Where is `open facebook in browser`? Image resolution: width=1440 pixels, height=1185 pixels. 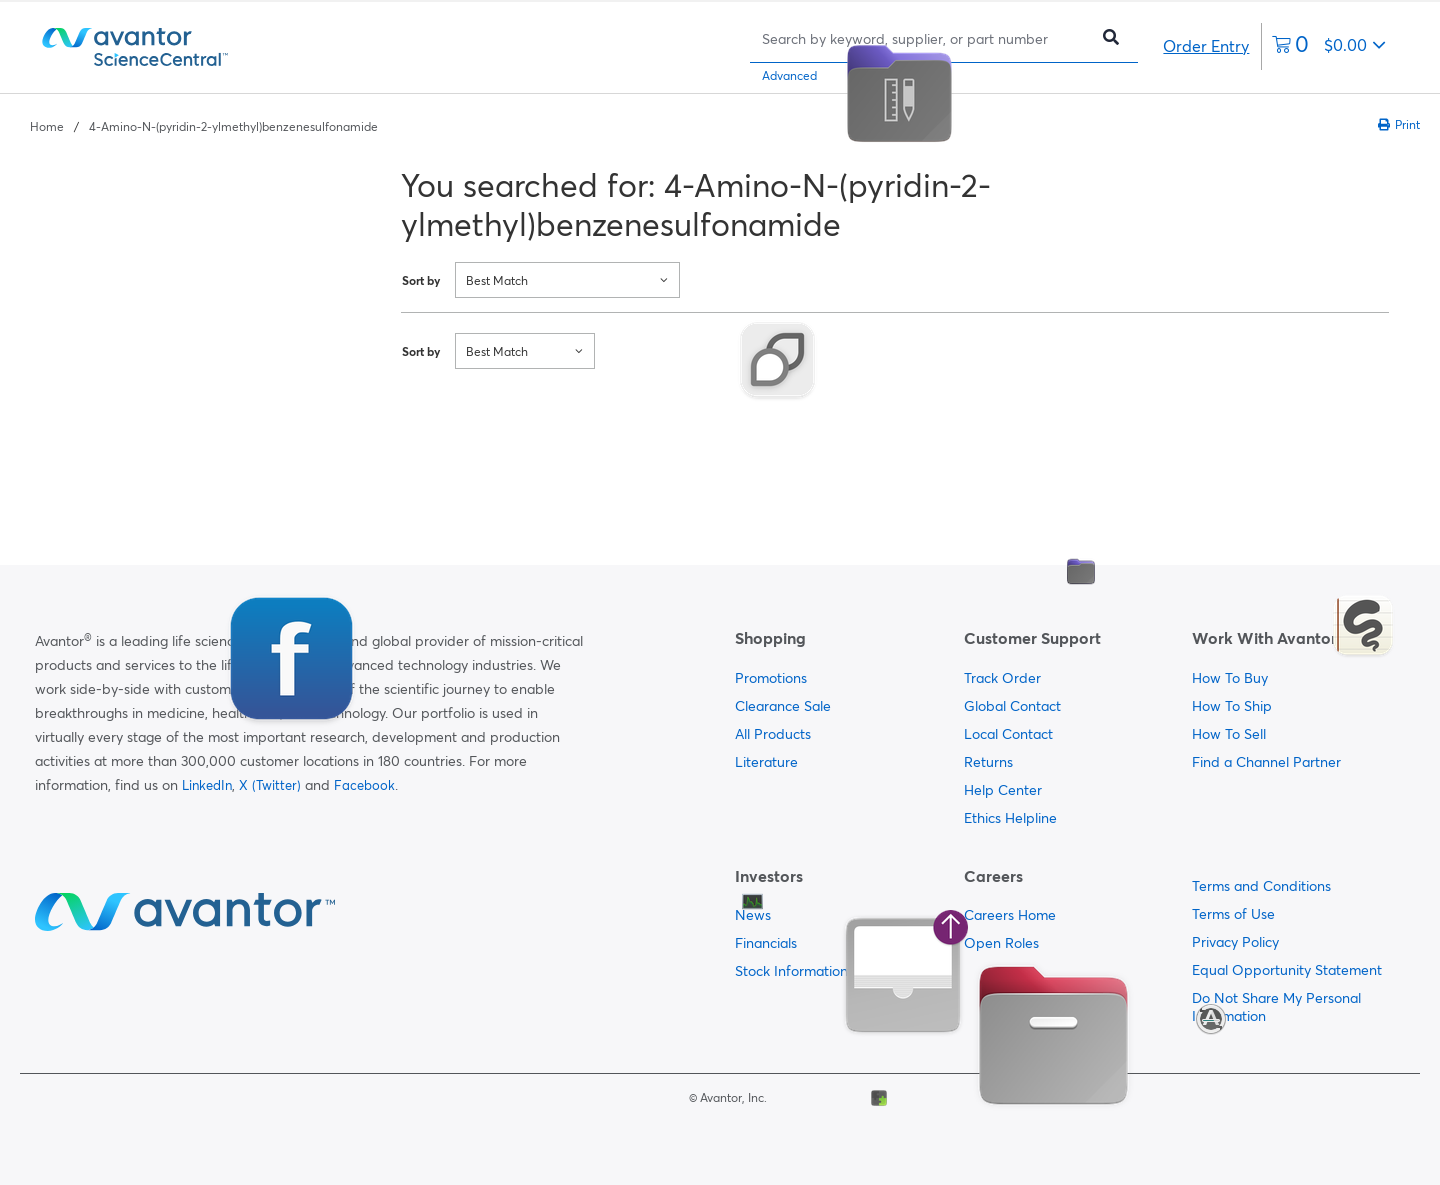 open facebook in browser is located at coordinates (291, 658).